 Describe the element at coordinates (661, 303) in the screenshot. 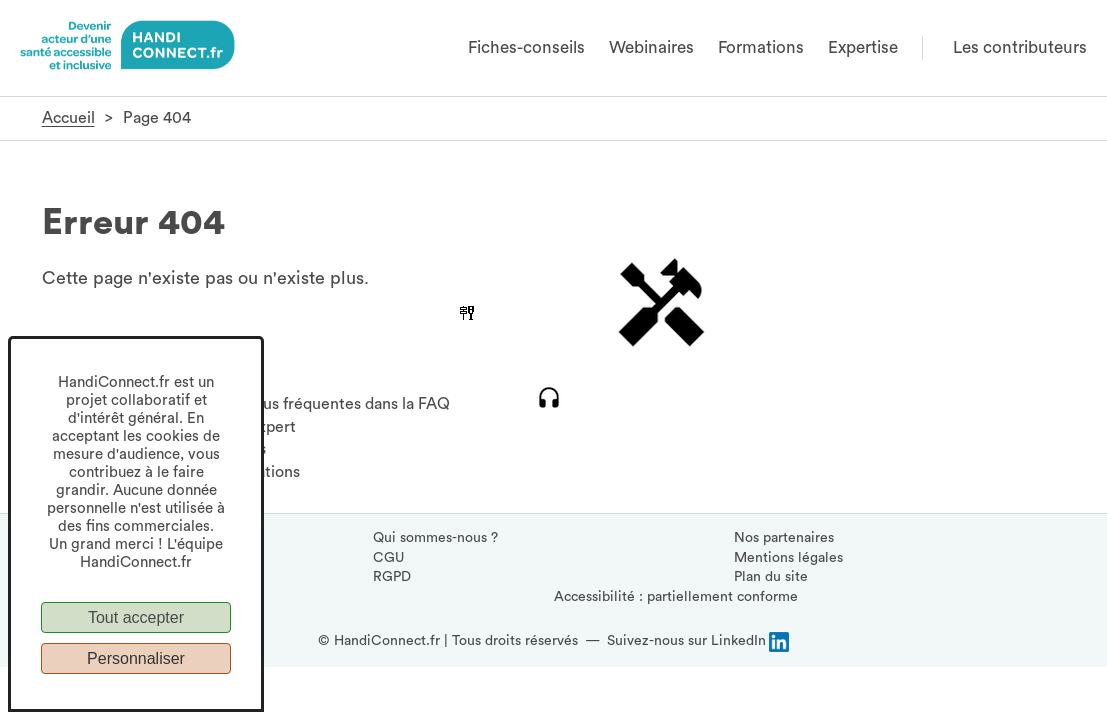

I see `access tools and settings` at that location.